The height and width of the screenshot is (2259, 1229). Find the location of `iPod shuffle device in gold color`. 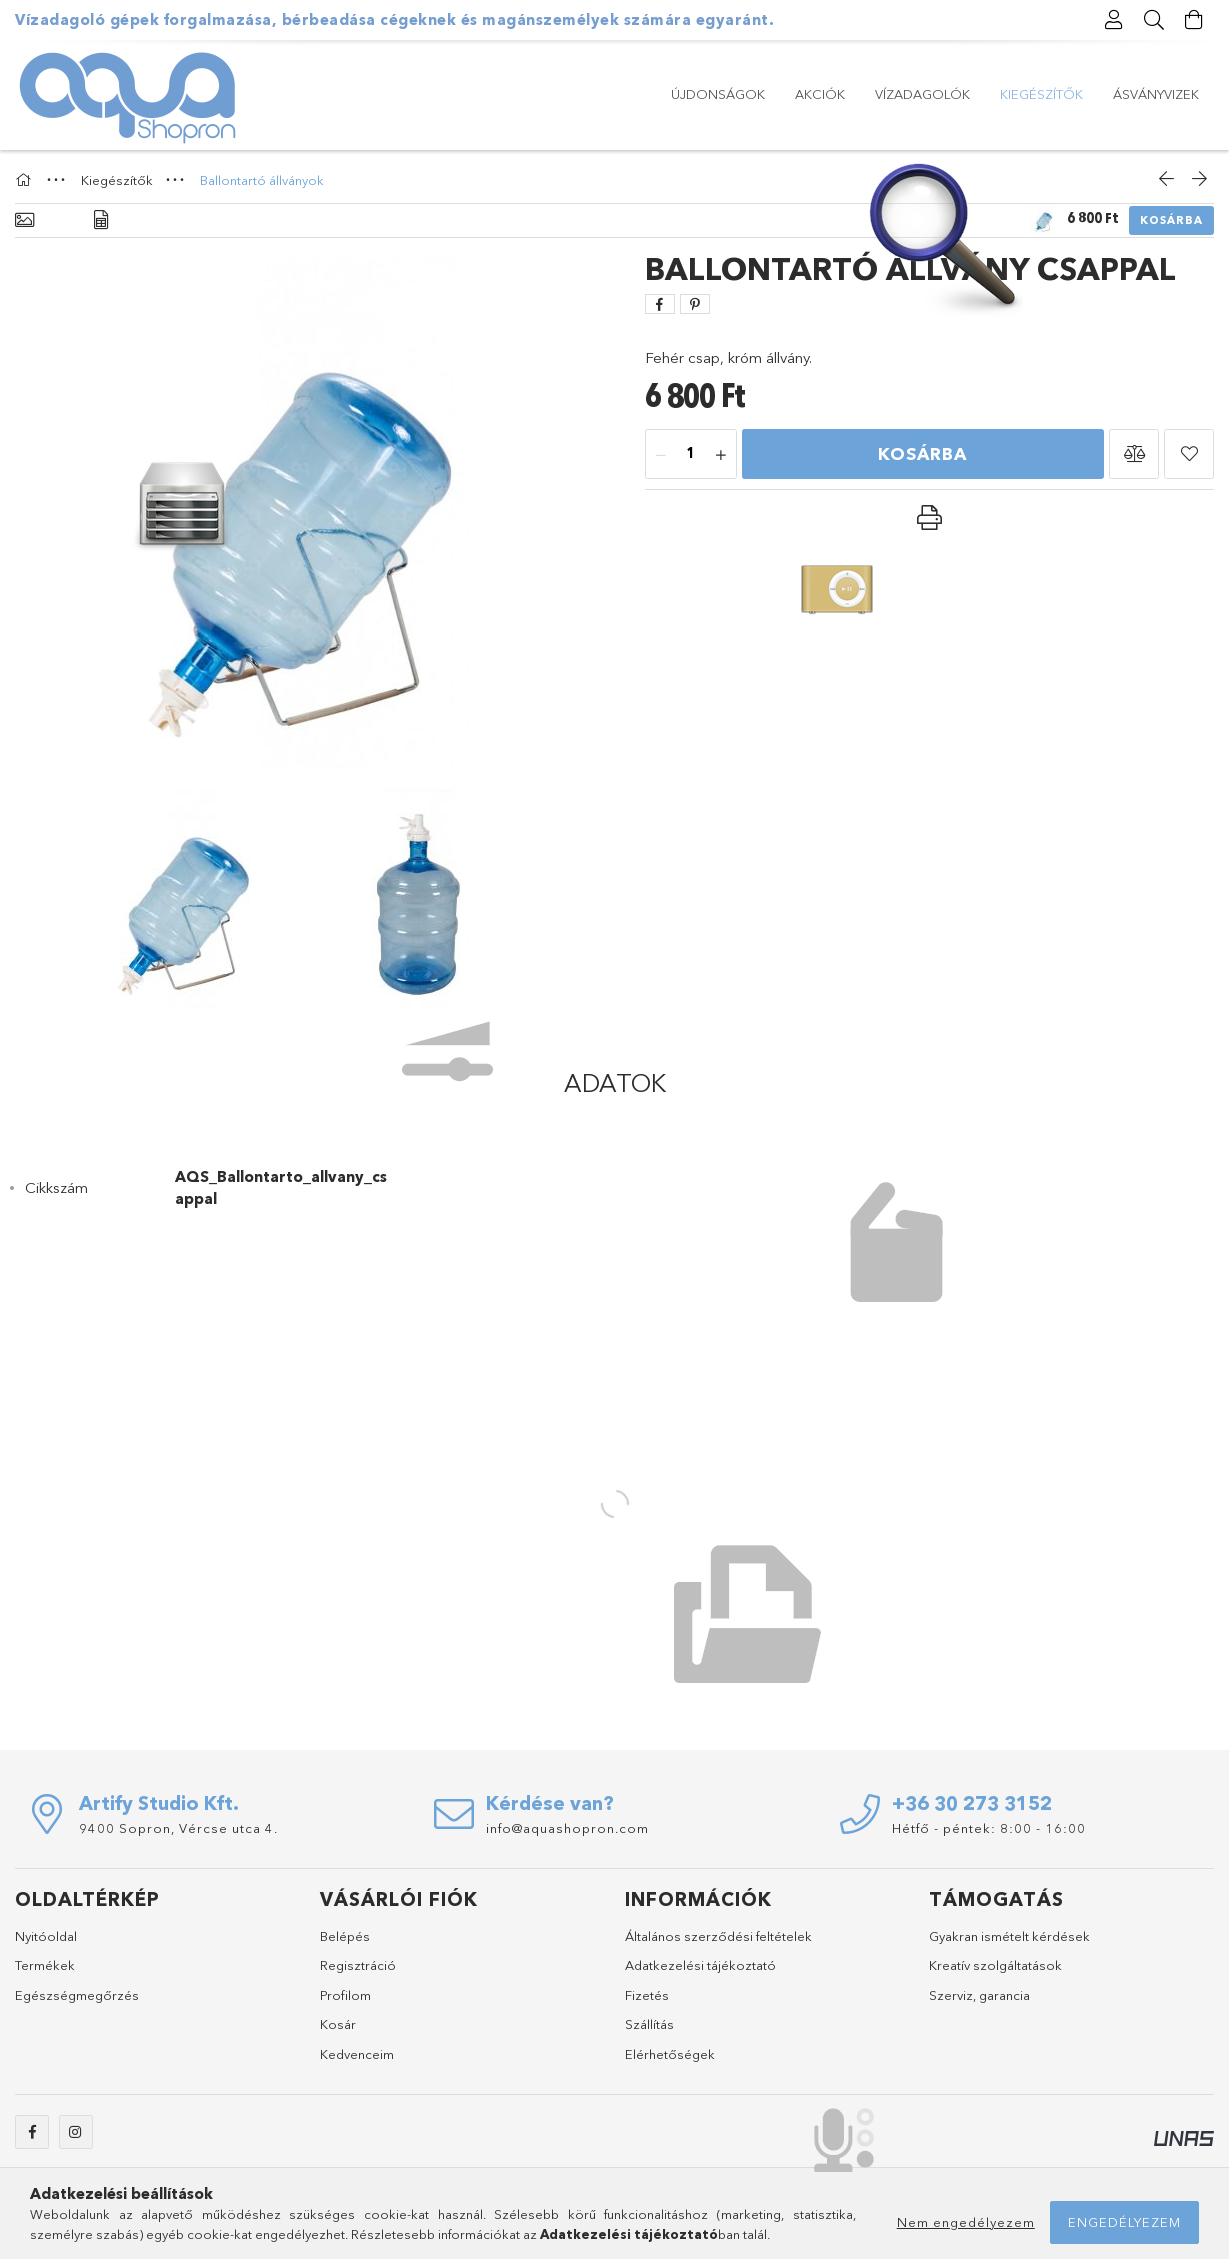

iPod shuffle device in gold color is located at coordinates (837, 576).